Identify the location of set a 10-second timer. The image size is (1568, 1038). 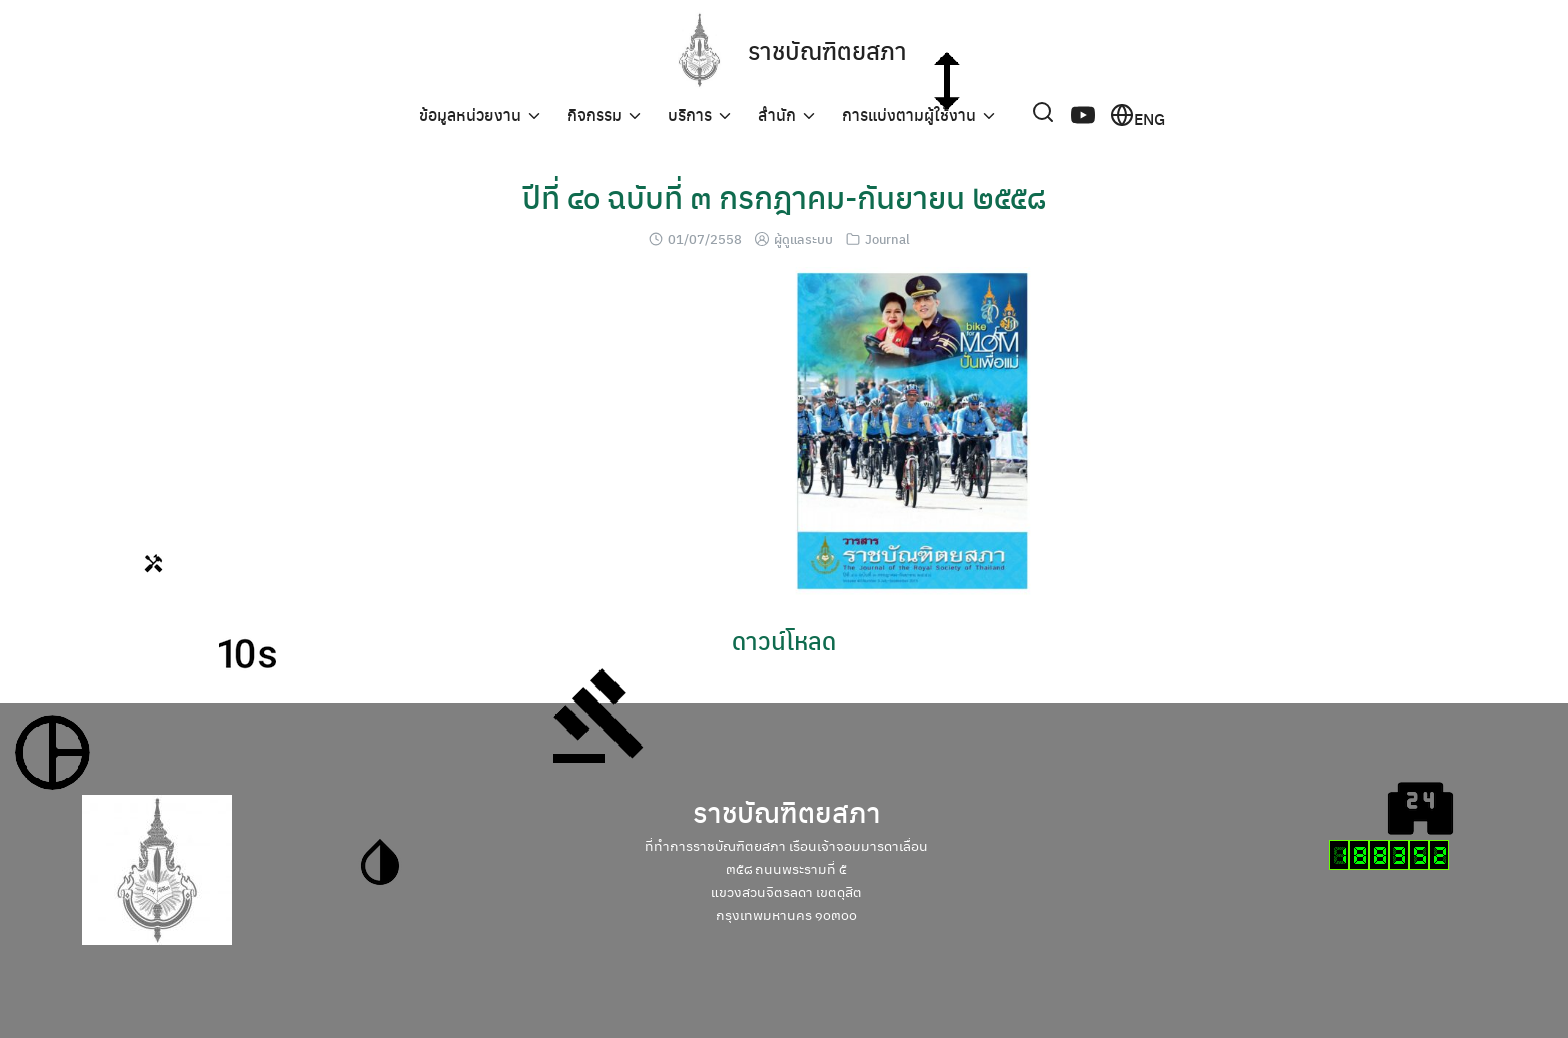
(247, 653).